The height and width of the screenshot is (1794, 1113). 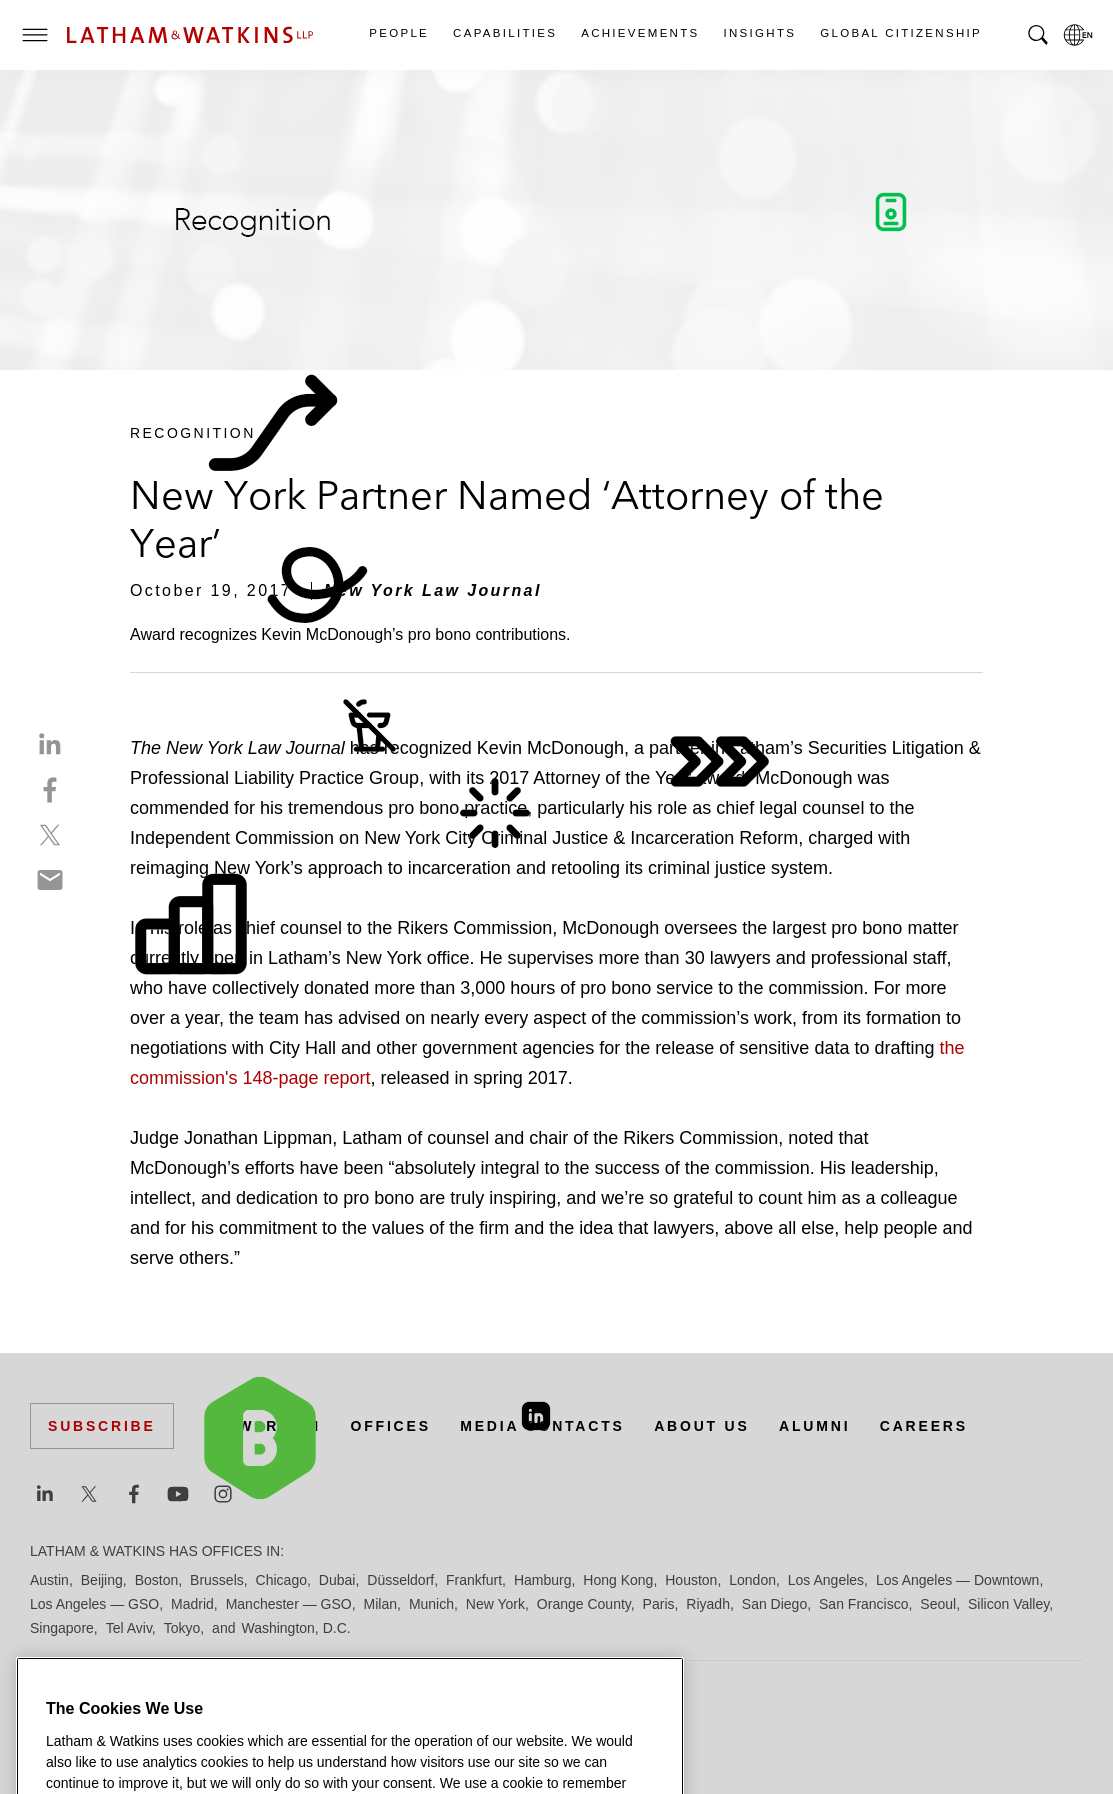 I want to click on presentation mode disabled, so click(x=369, y=725).